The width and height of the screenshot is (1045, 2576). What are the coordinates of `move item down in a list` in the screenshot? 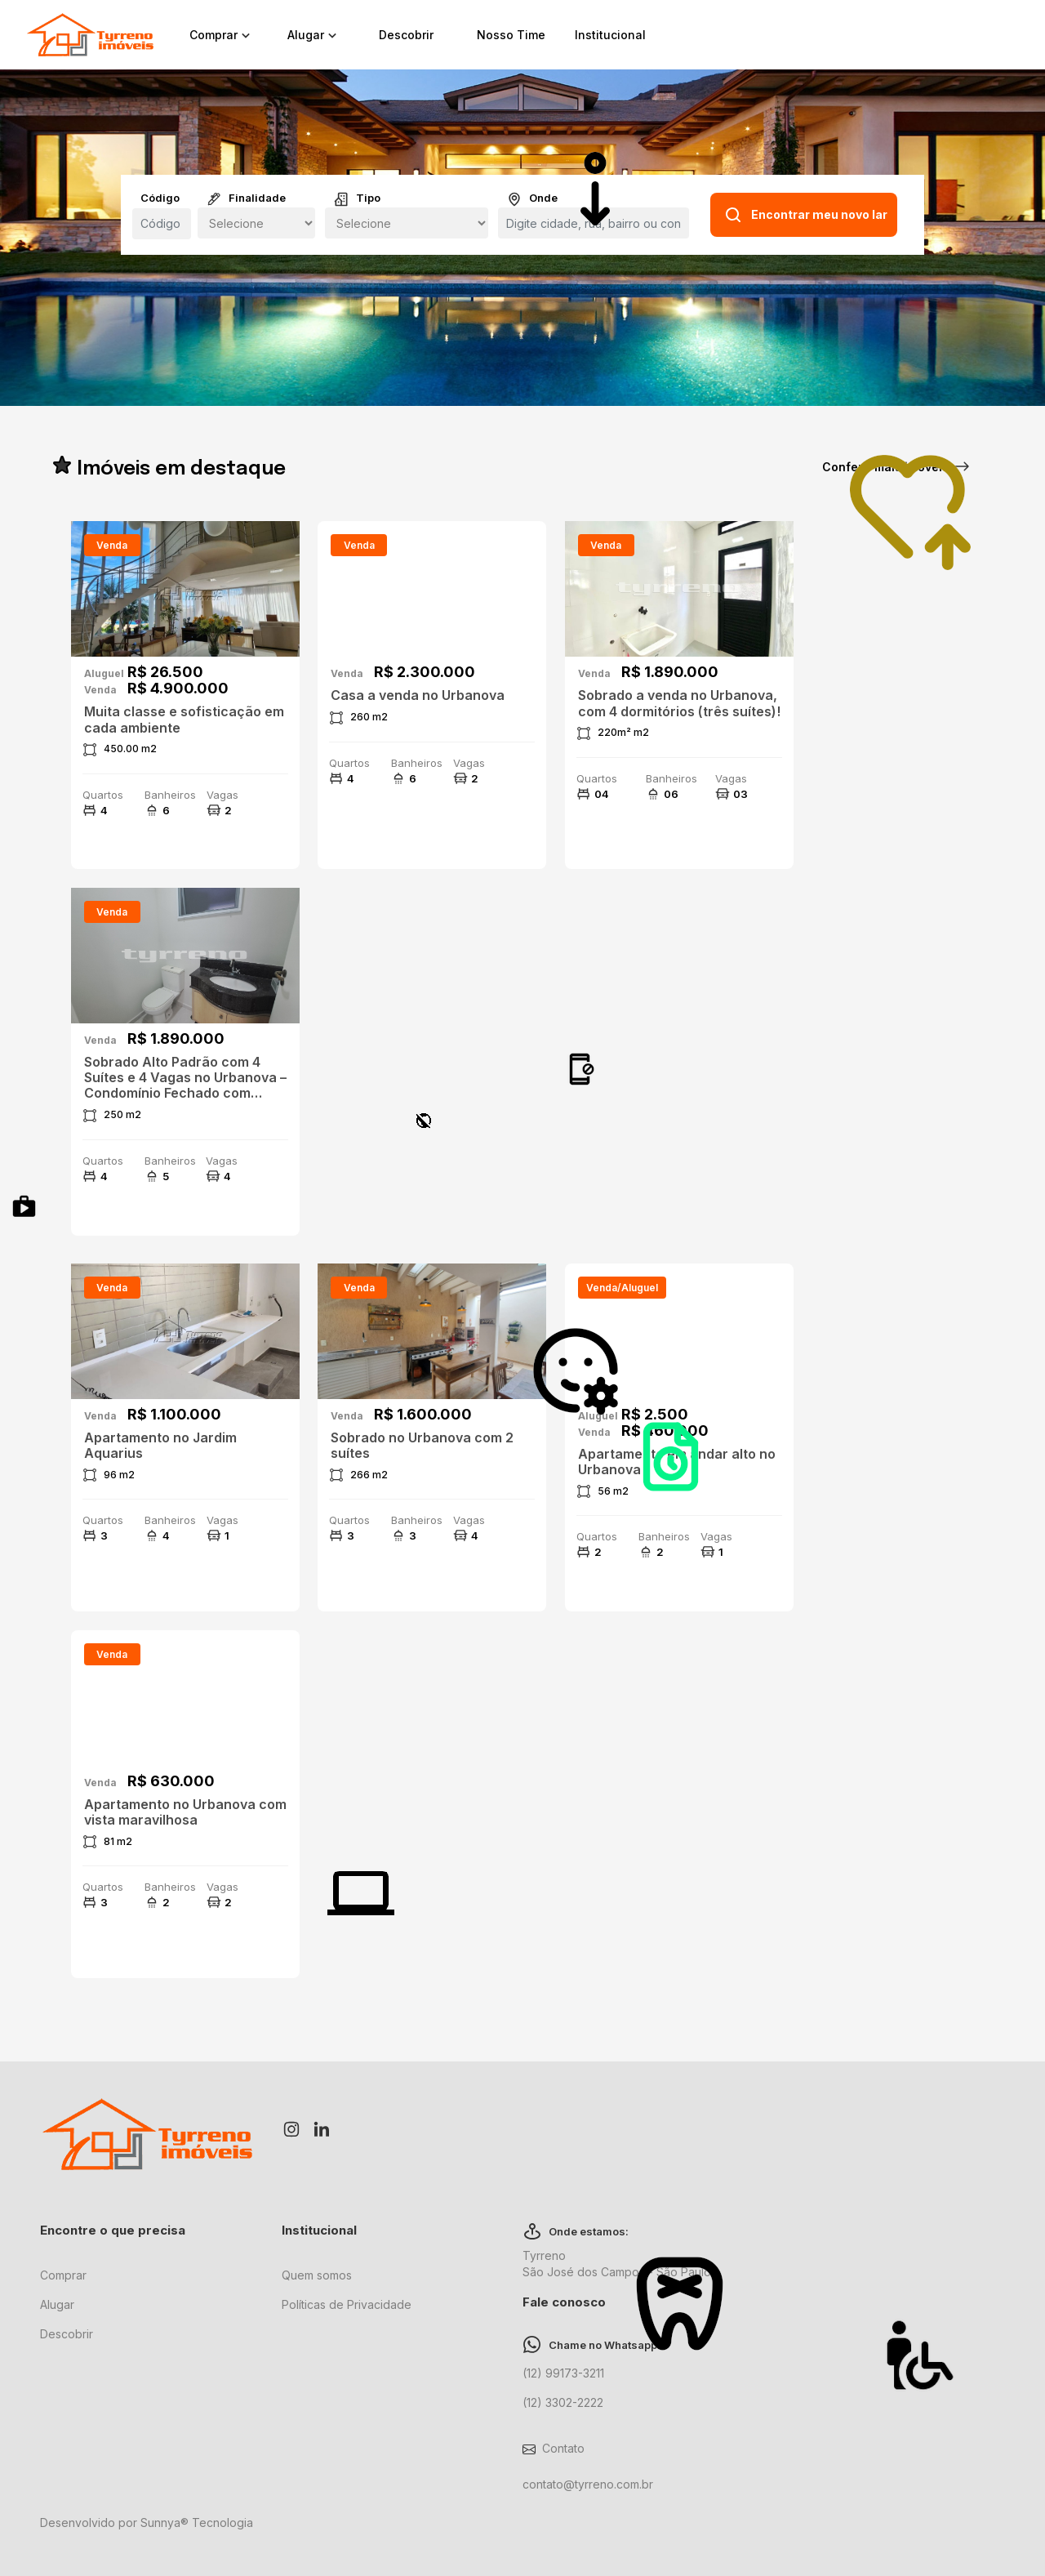 It's located at (595, 189).